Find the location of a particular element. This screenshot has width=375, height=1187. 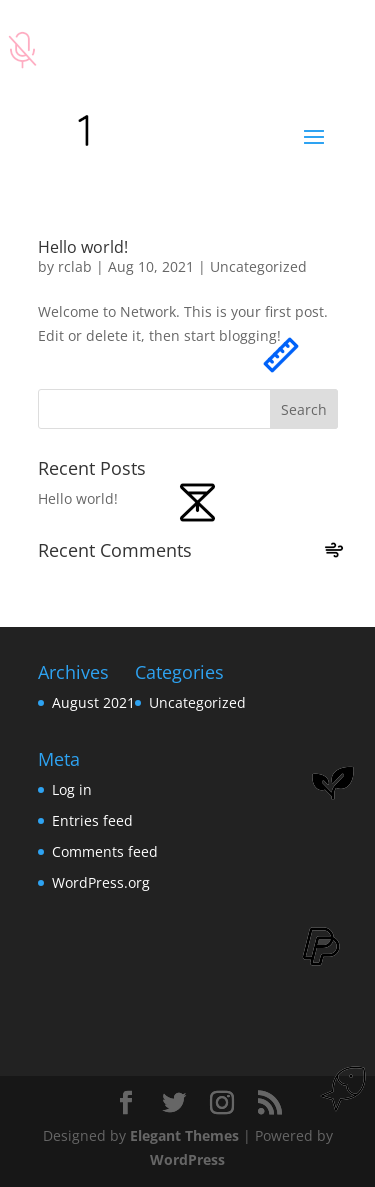

indicates a task or process in progress is located at coordinates (197, 502).